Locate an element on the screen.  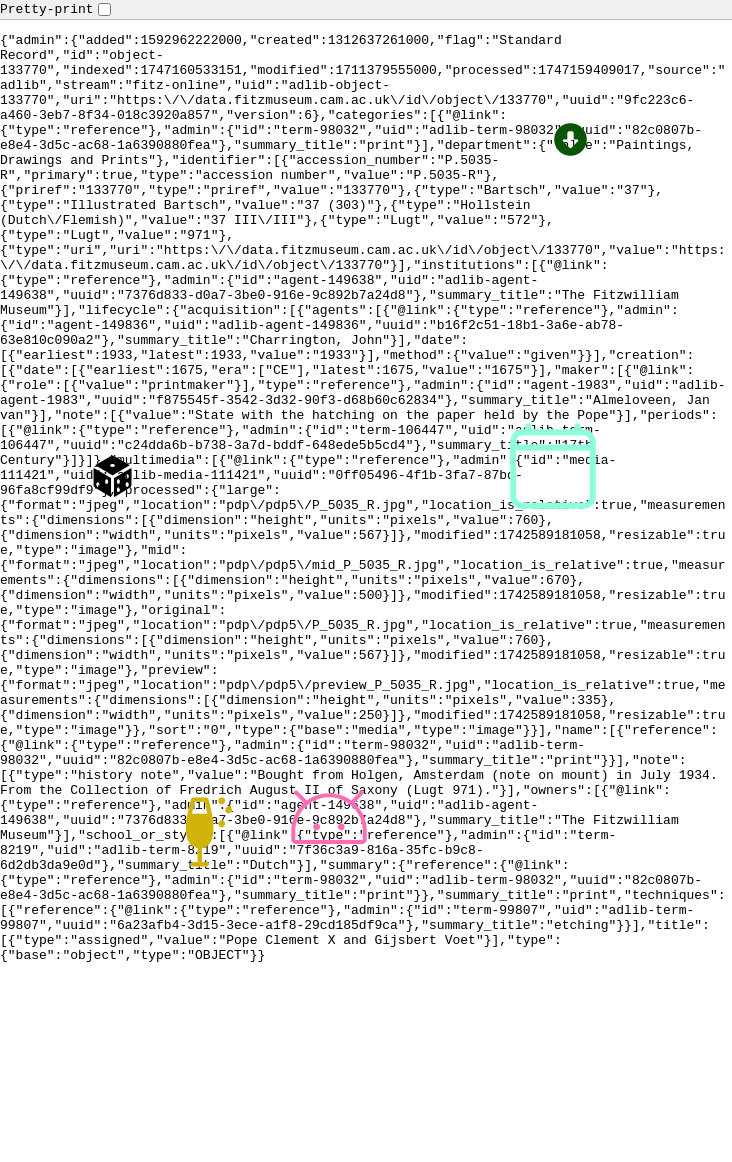
download a file or content is located at coordinates (570, 139).